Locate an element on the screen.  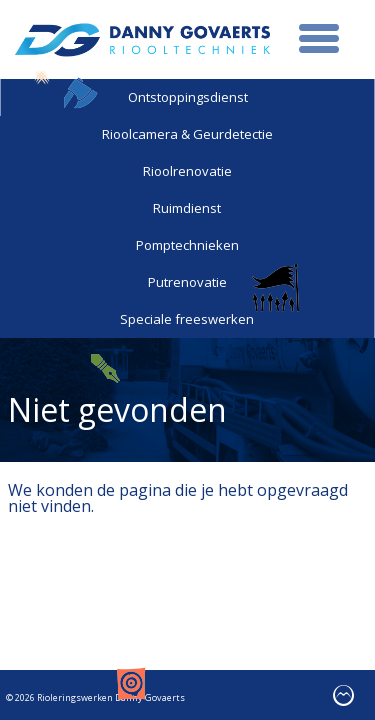
attack or slash action in a game is located at coordinates (42, 77).